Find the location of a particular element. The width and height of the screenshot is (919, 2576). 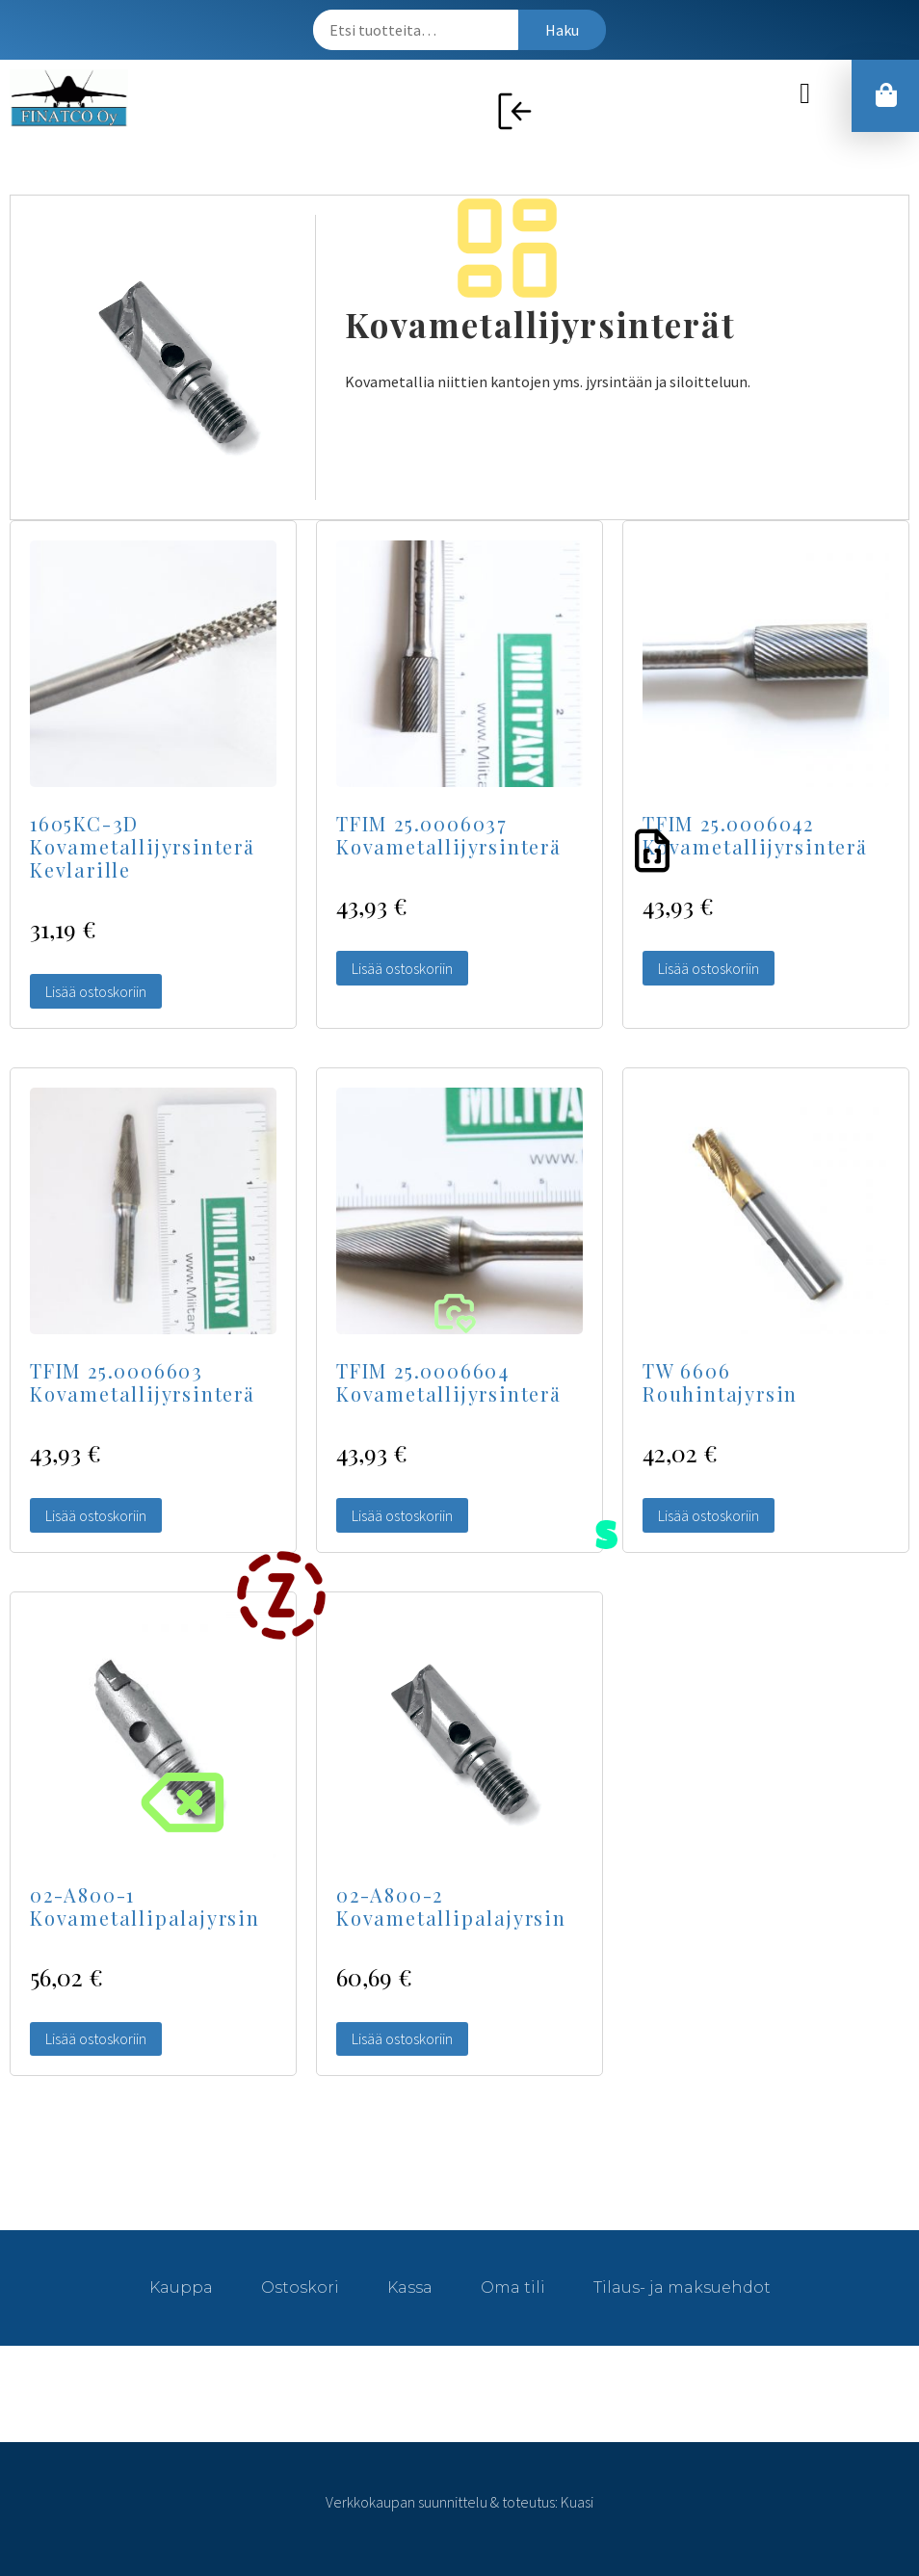

connect to stripe payment processing is located at coordinates (606, 1535).